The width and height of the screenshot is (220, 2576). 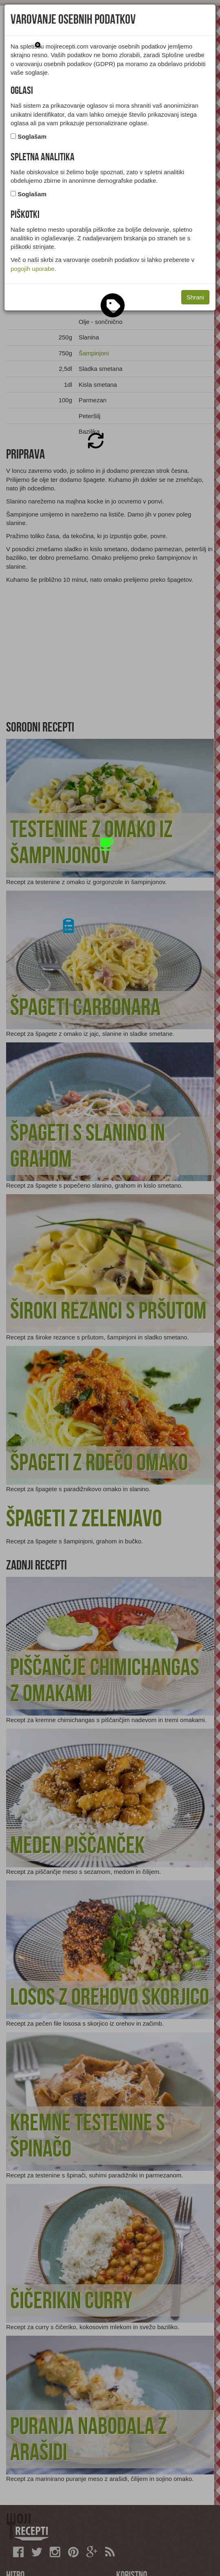 What do you see at coordinates (68, 926) in the screenshot?
I see `view checklist or task list` at bounding box center [68, 926].